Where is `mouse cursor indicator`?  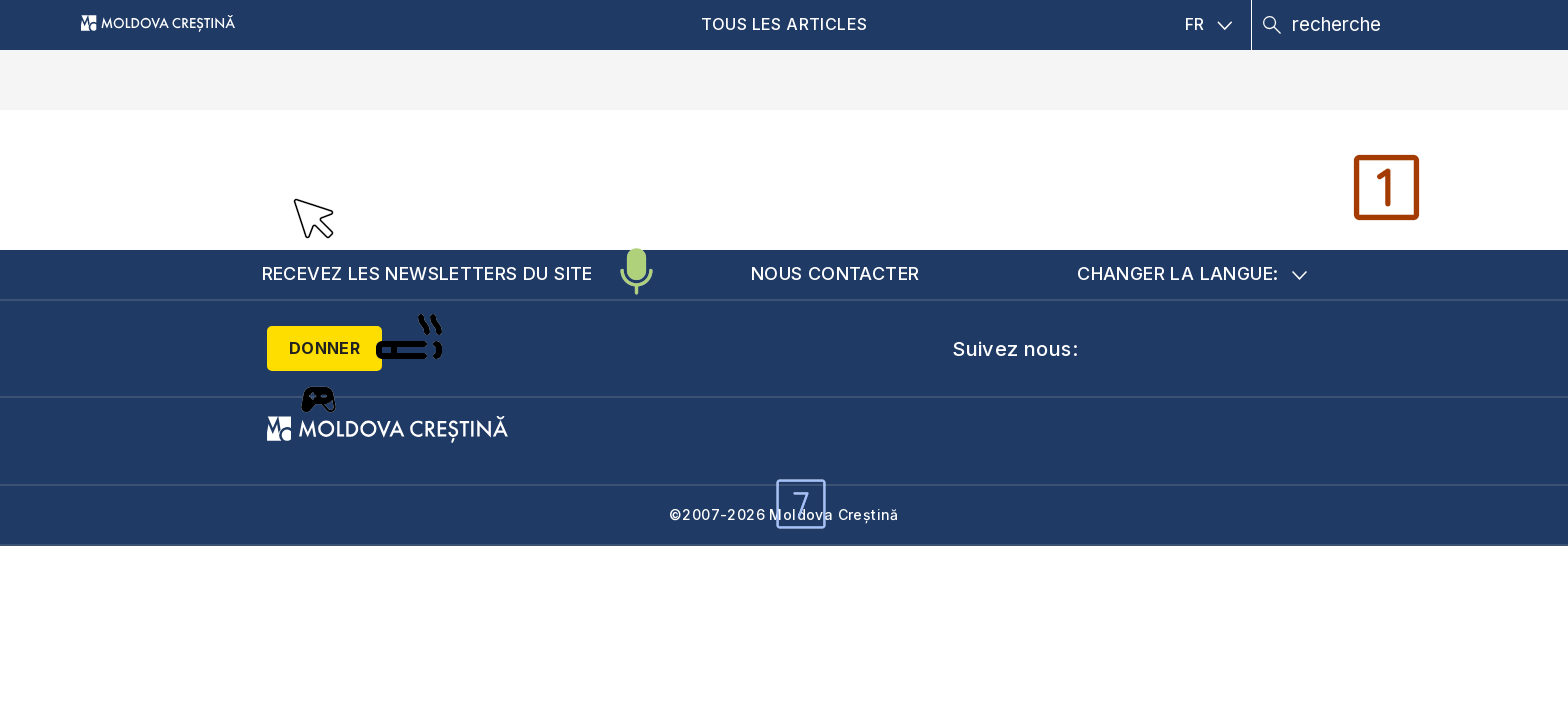 mouse cursor indicator is located at coordinates (313, 218).